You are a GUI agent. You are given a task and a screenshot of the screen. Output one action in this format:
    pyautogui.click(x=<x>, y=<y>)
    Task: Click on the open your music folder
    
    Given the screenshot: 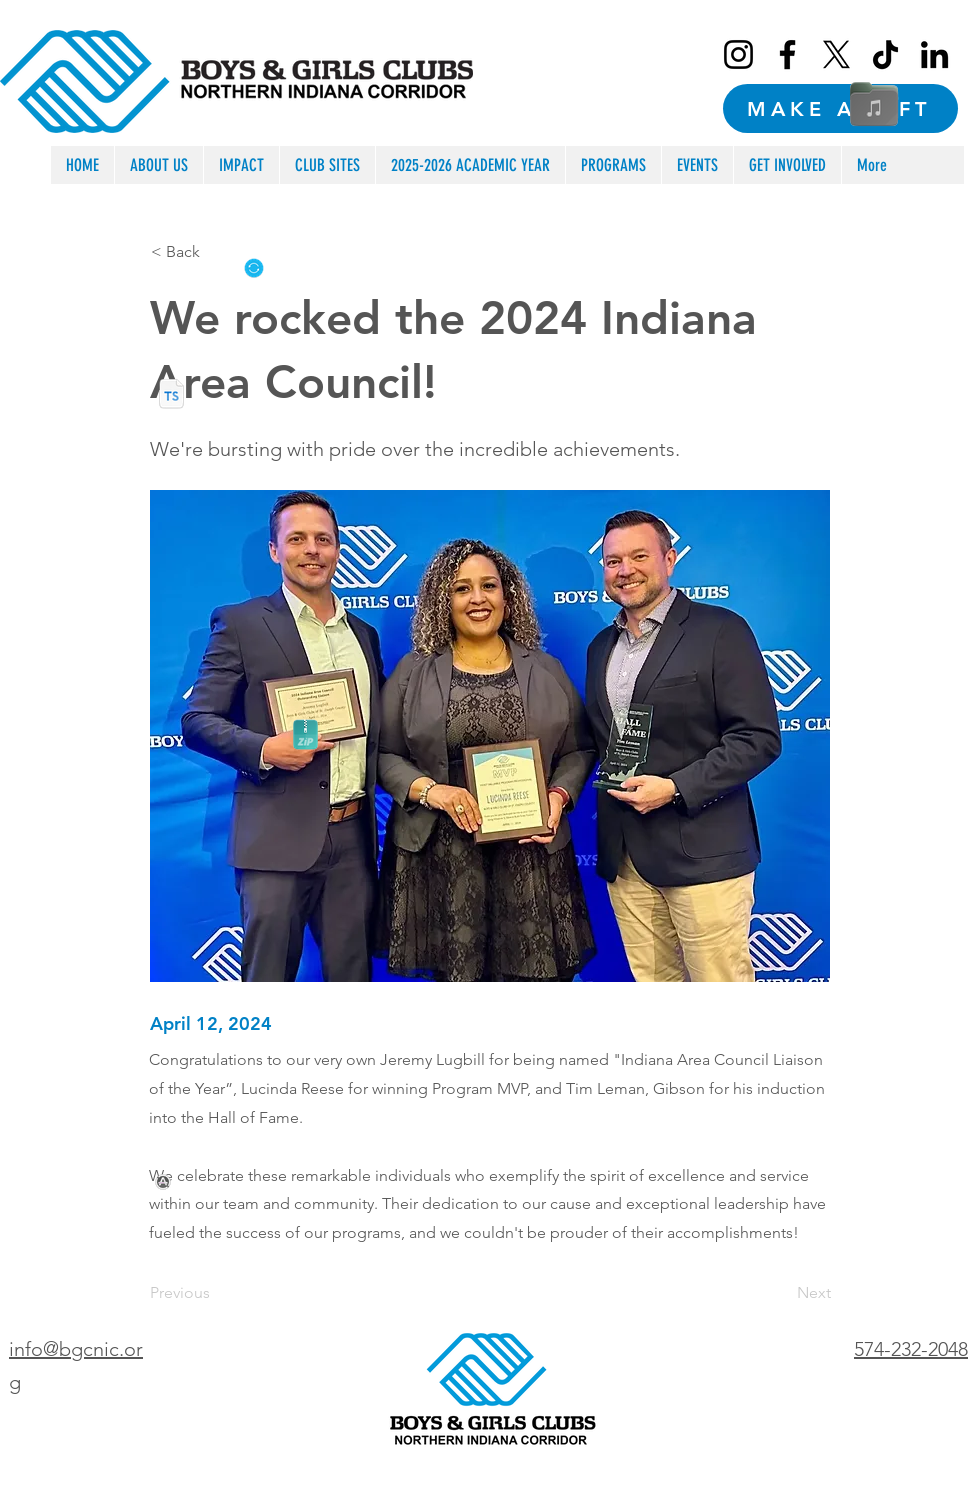 What is the action you would take?
    pyautogui.click(x=874, y=104)
    